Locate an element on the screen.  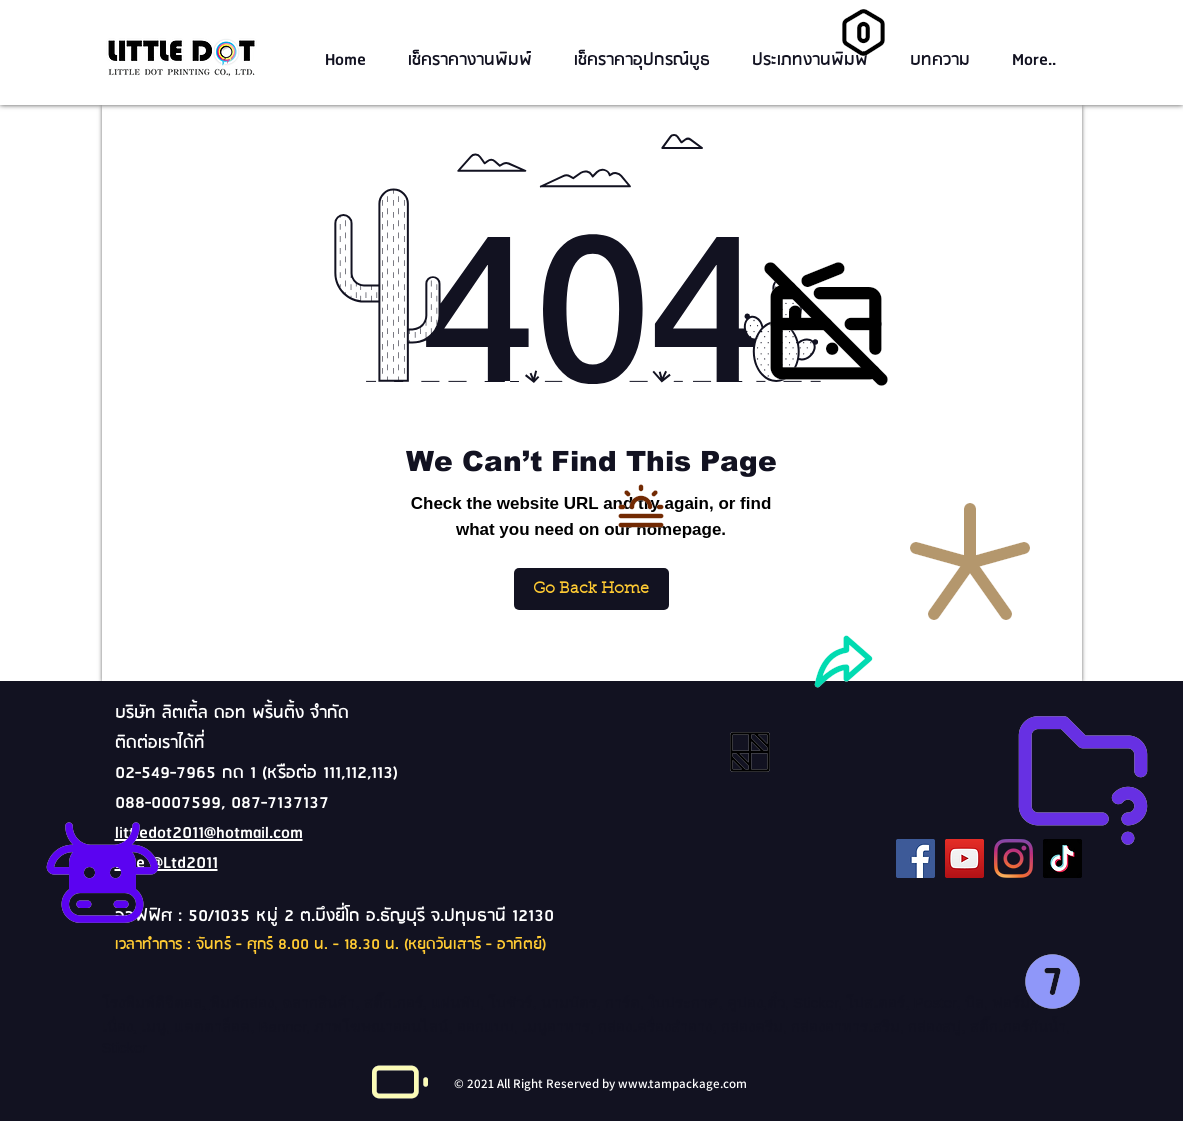
indicates hazy or foggy weather conditions is located at coordinates (641, 507).